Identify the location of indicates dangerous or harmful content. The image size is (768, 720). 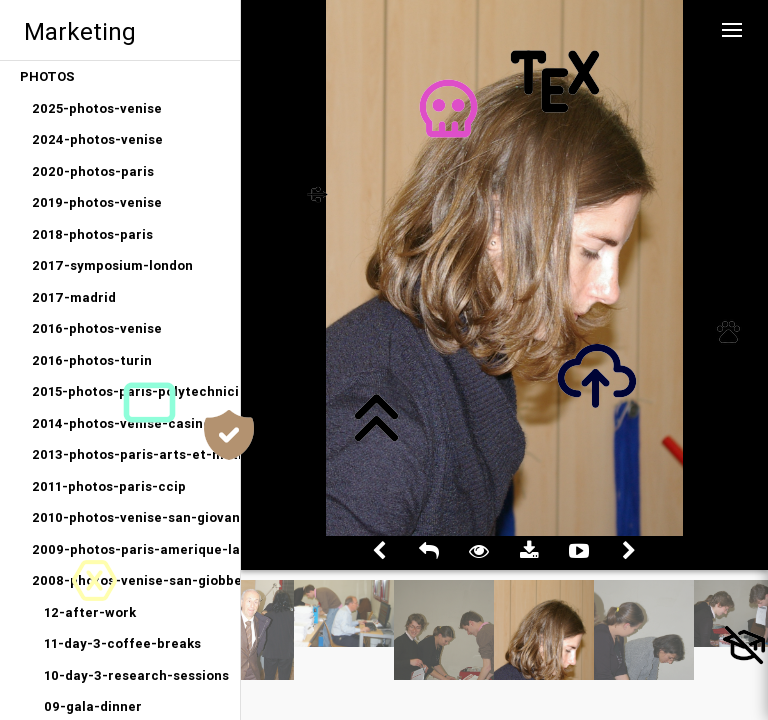
(448, 108).